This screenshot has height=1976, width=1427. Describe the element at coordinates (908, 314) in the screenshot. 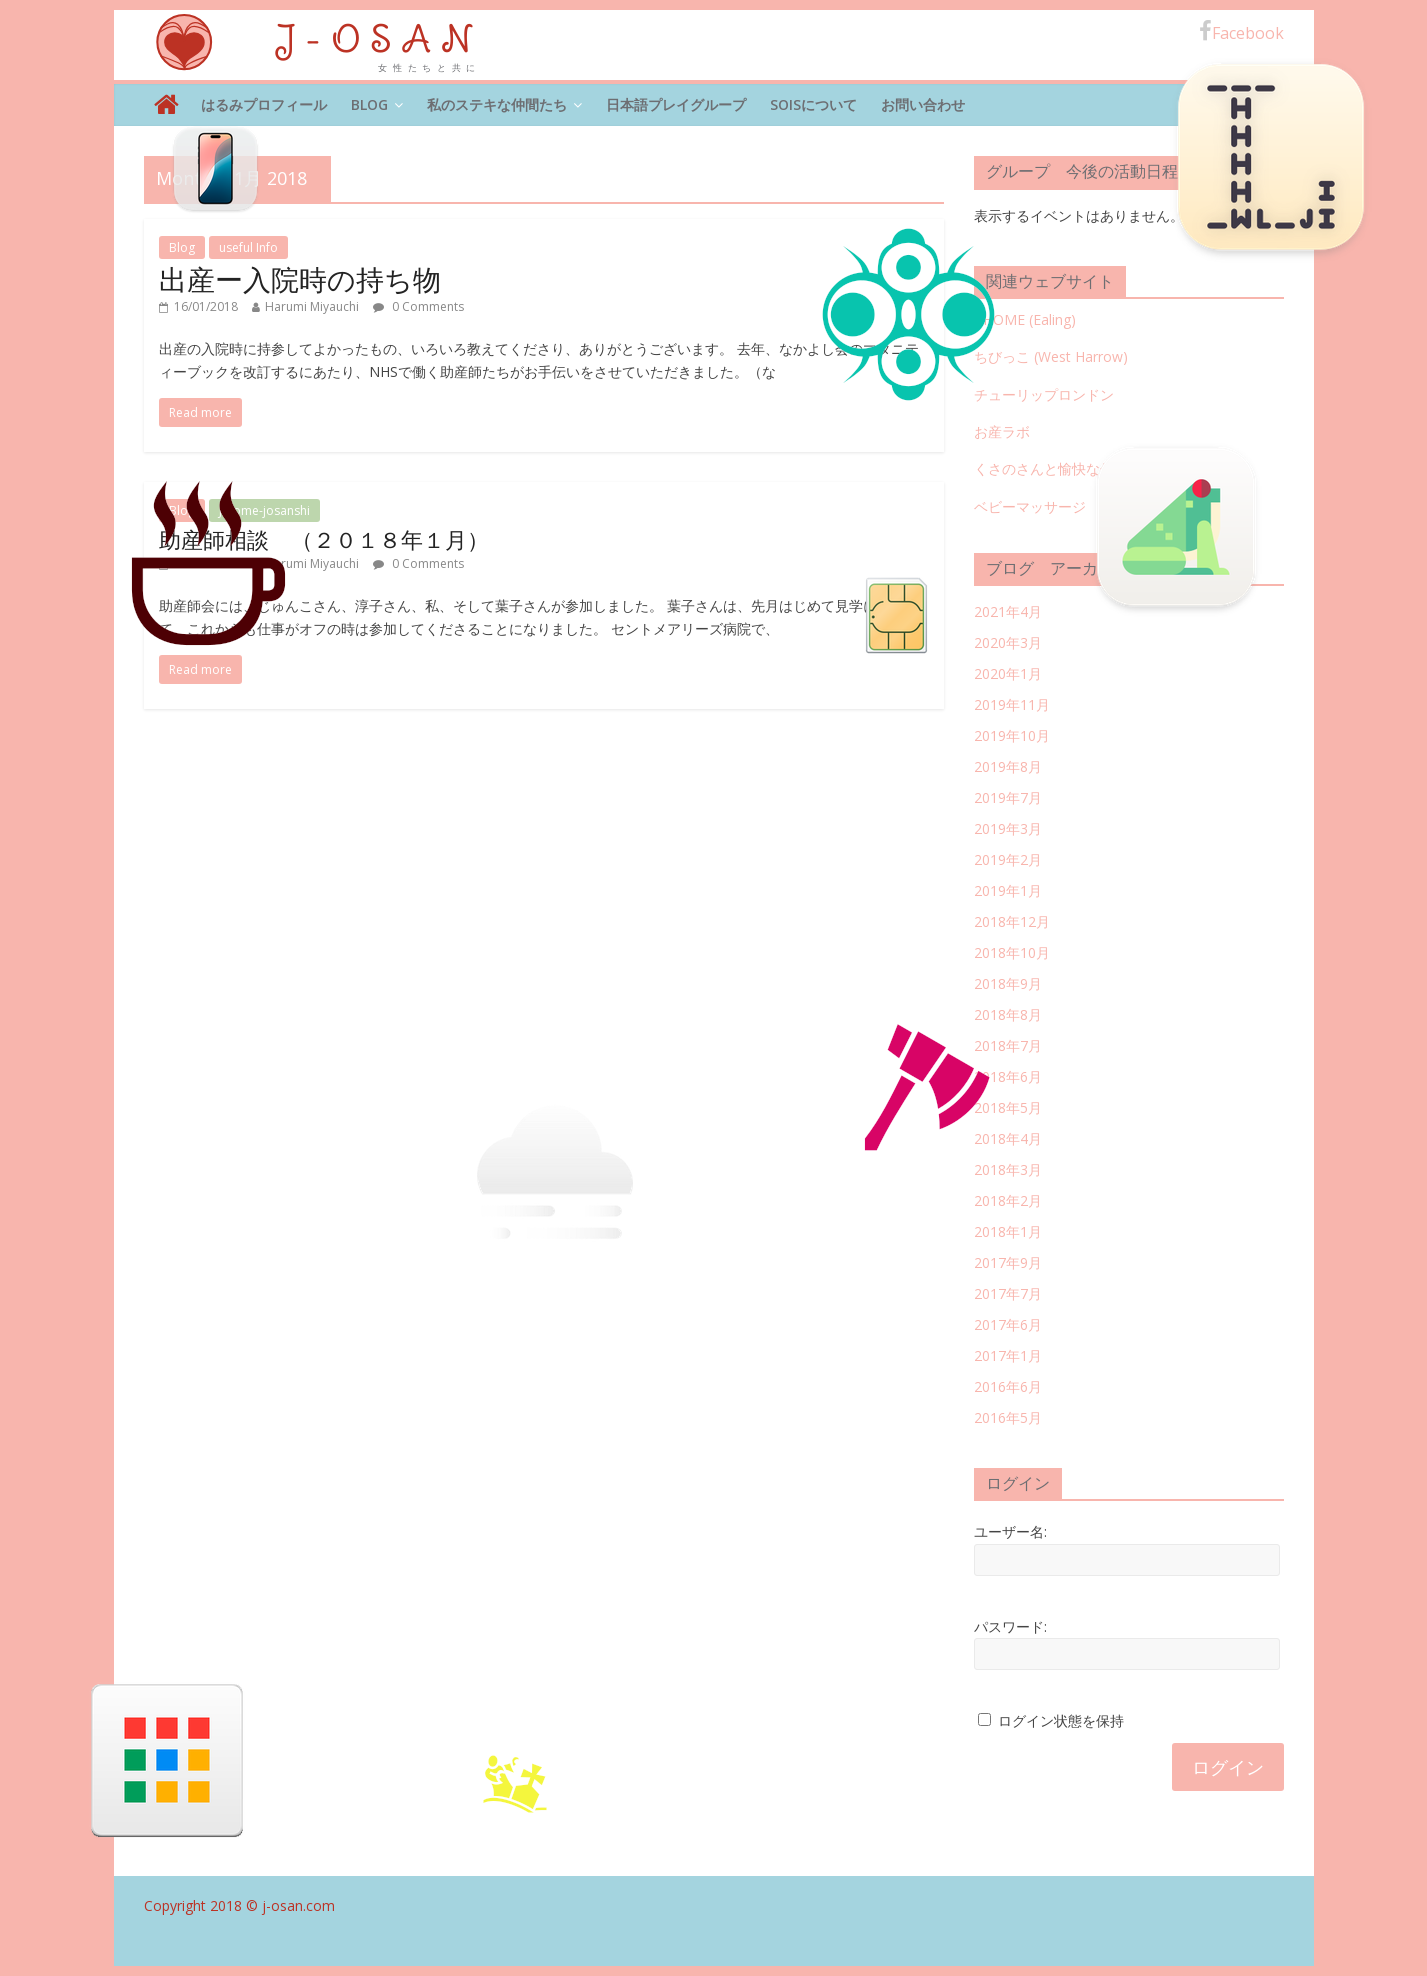

I see `decorative abstract shape or pattern element` at that location.